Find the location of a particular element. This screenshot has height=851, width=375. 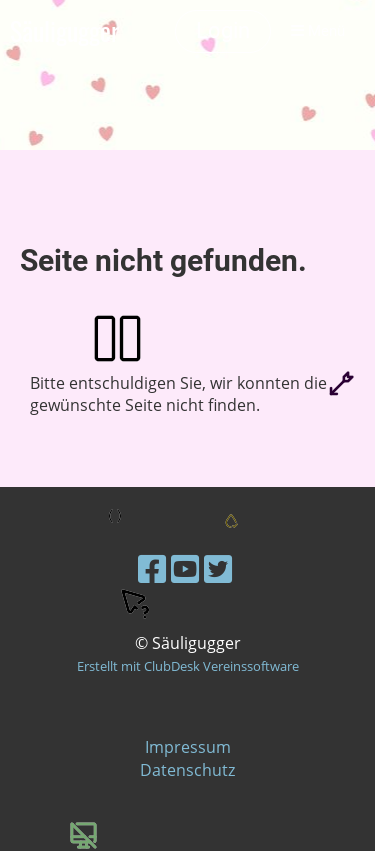

water quality verified or safe is located at coordinates (231, 521).